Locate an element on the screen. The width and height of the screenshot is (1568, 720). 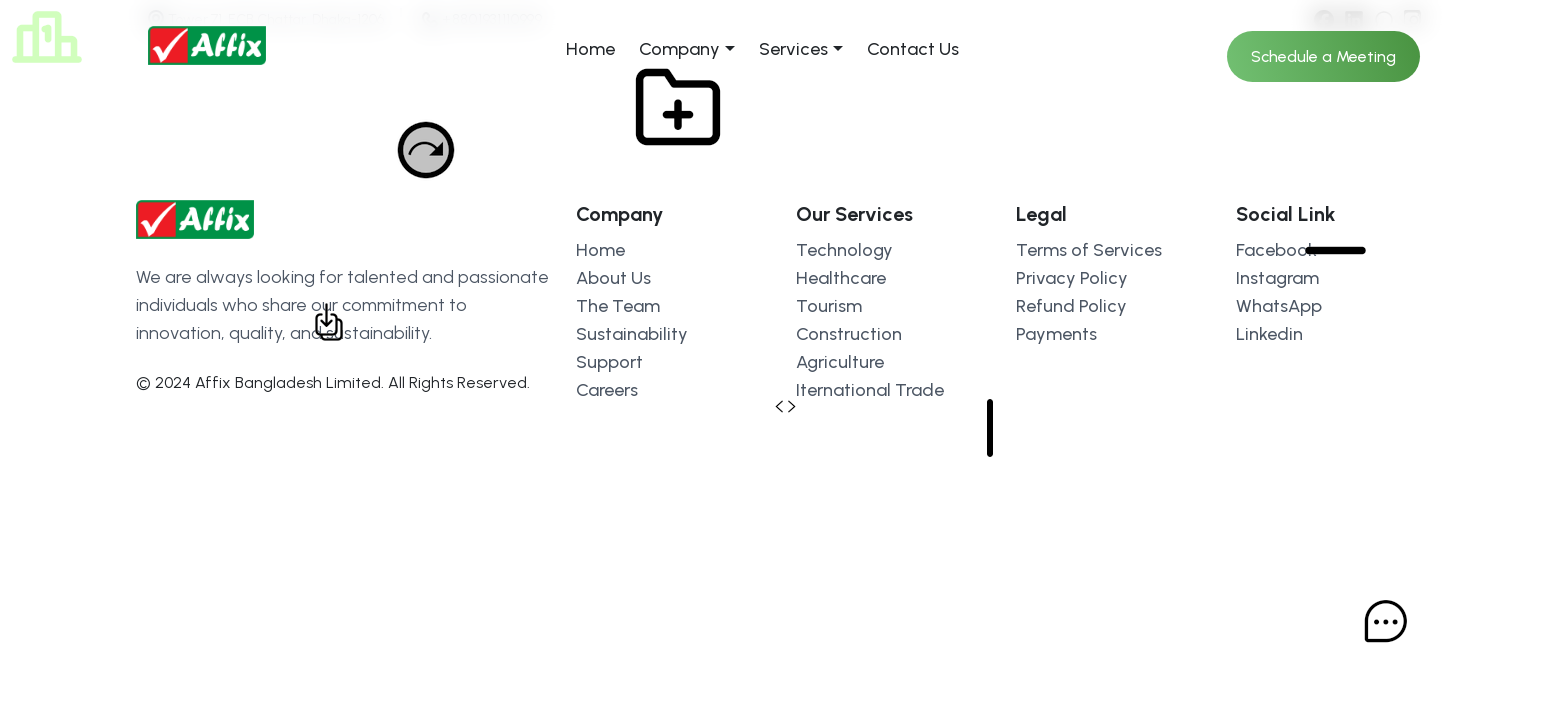
decrease quantity or value is located at coordinates (1335, 250).